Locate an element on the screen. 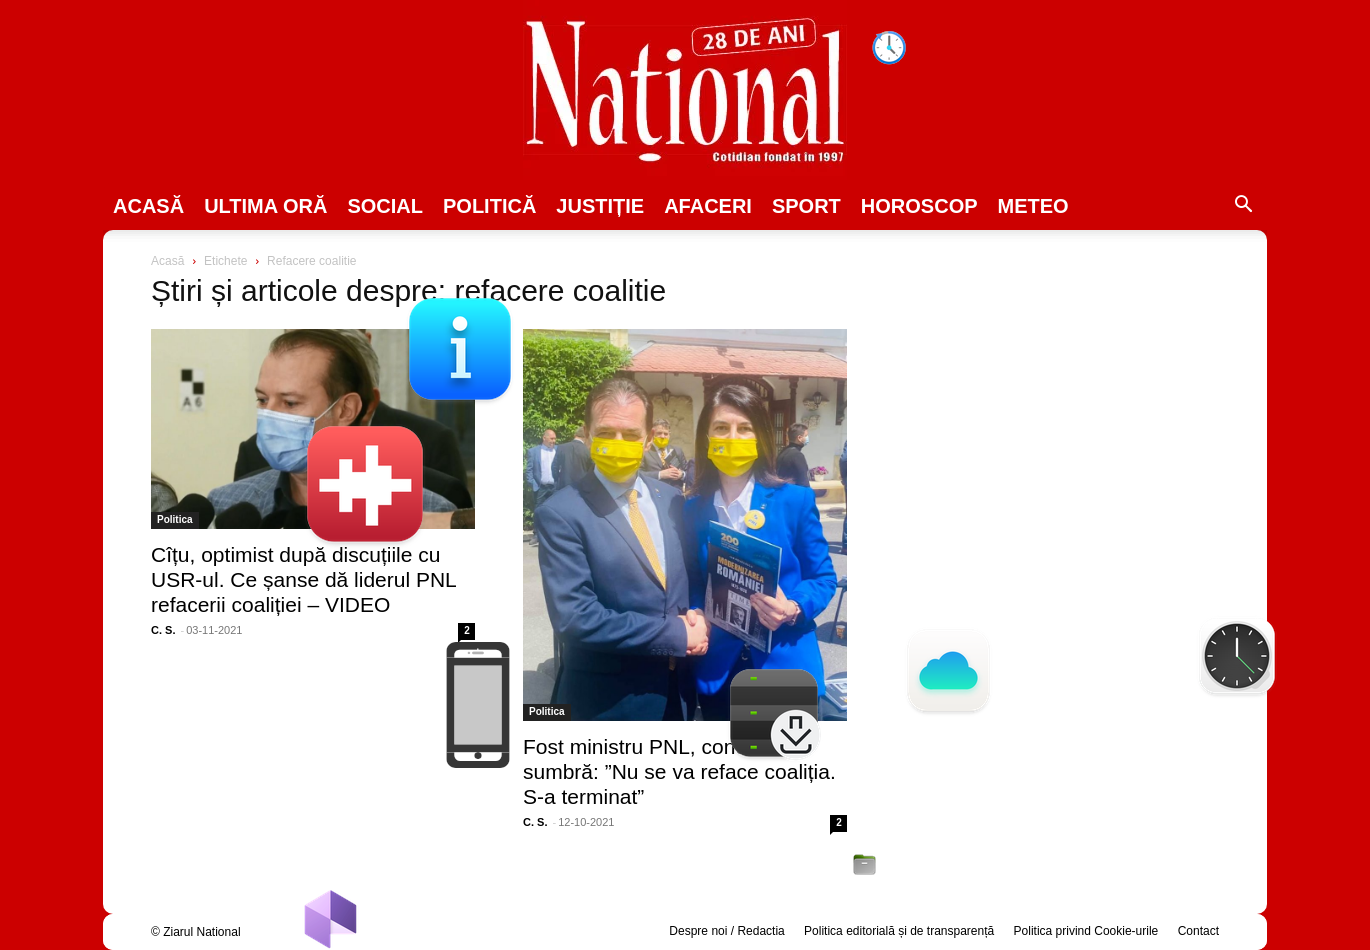 The width and height of the screenshot is (1370, 950). open go for it productivity app is located at coordinates (1237, 656).